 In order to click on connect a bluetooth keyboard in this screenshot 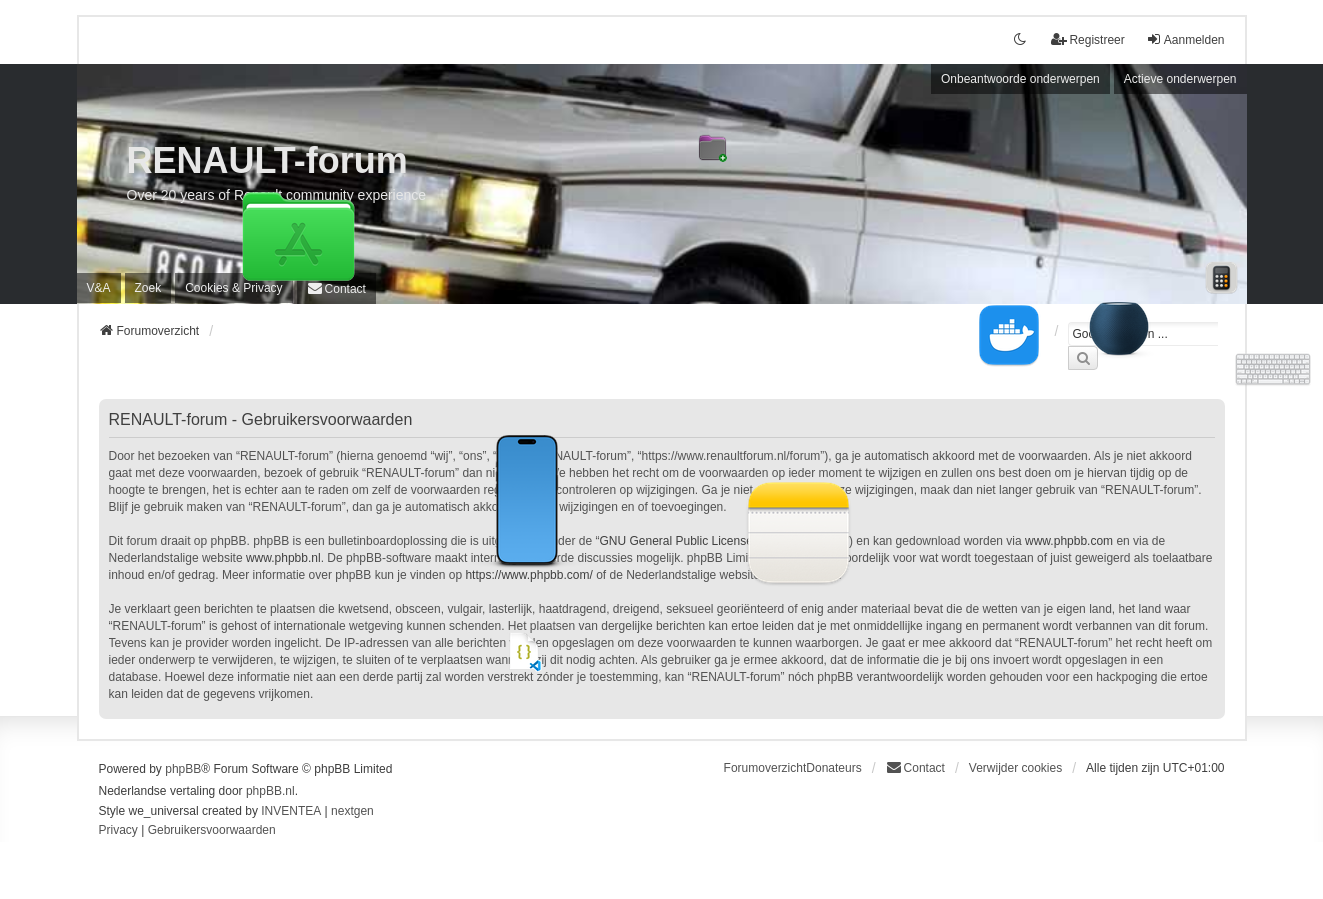, I will do `click(1273, 369)`.